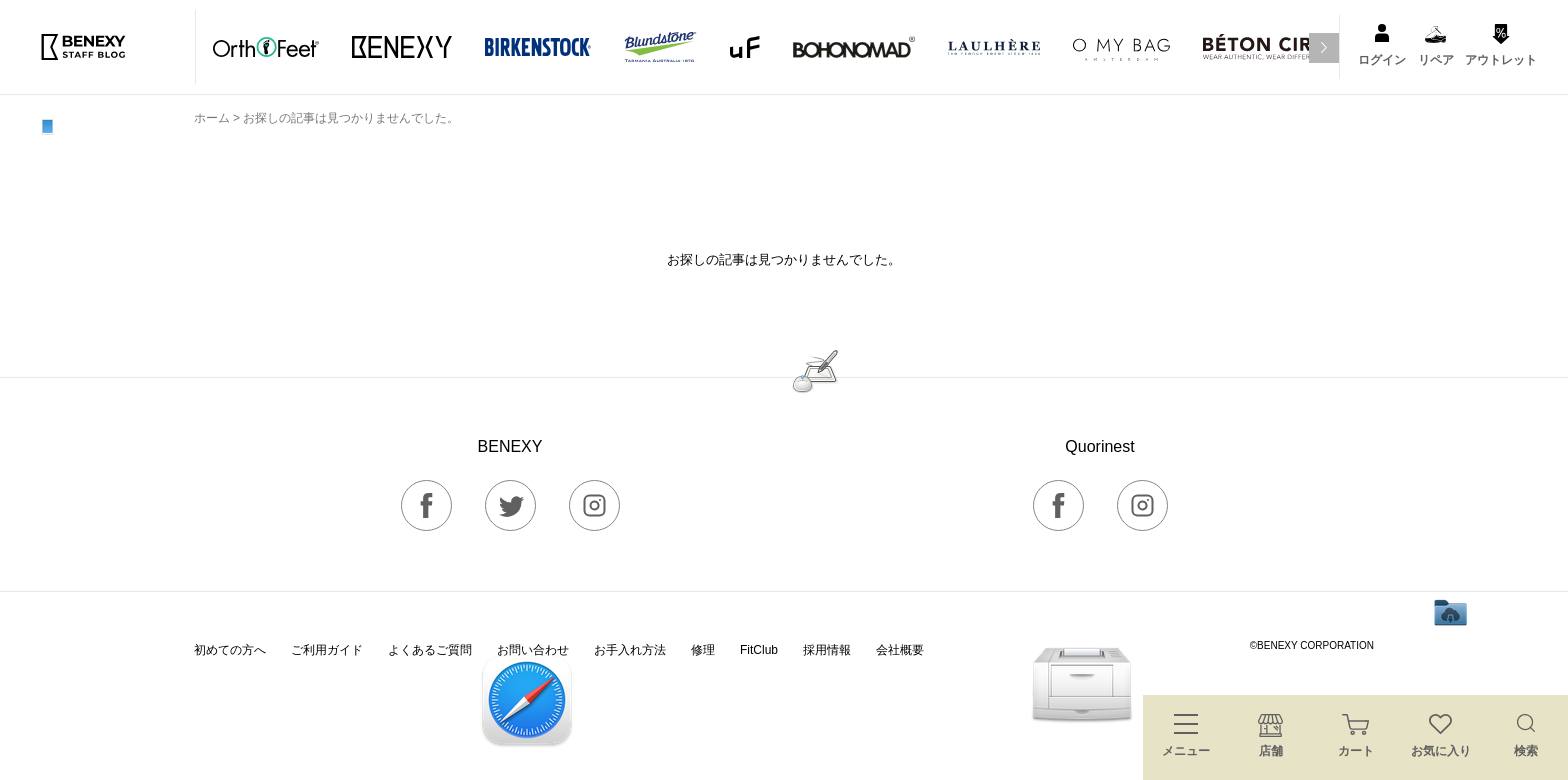  What do you see at coordinates (527, 700) in the screenshot?
I see `open Safari web browser` at bounding box center [527, 700].